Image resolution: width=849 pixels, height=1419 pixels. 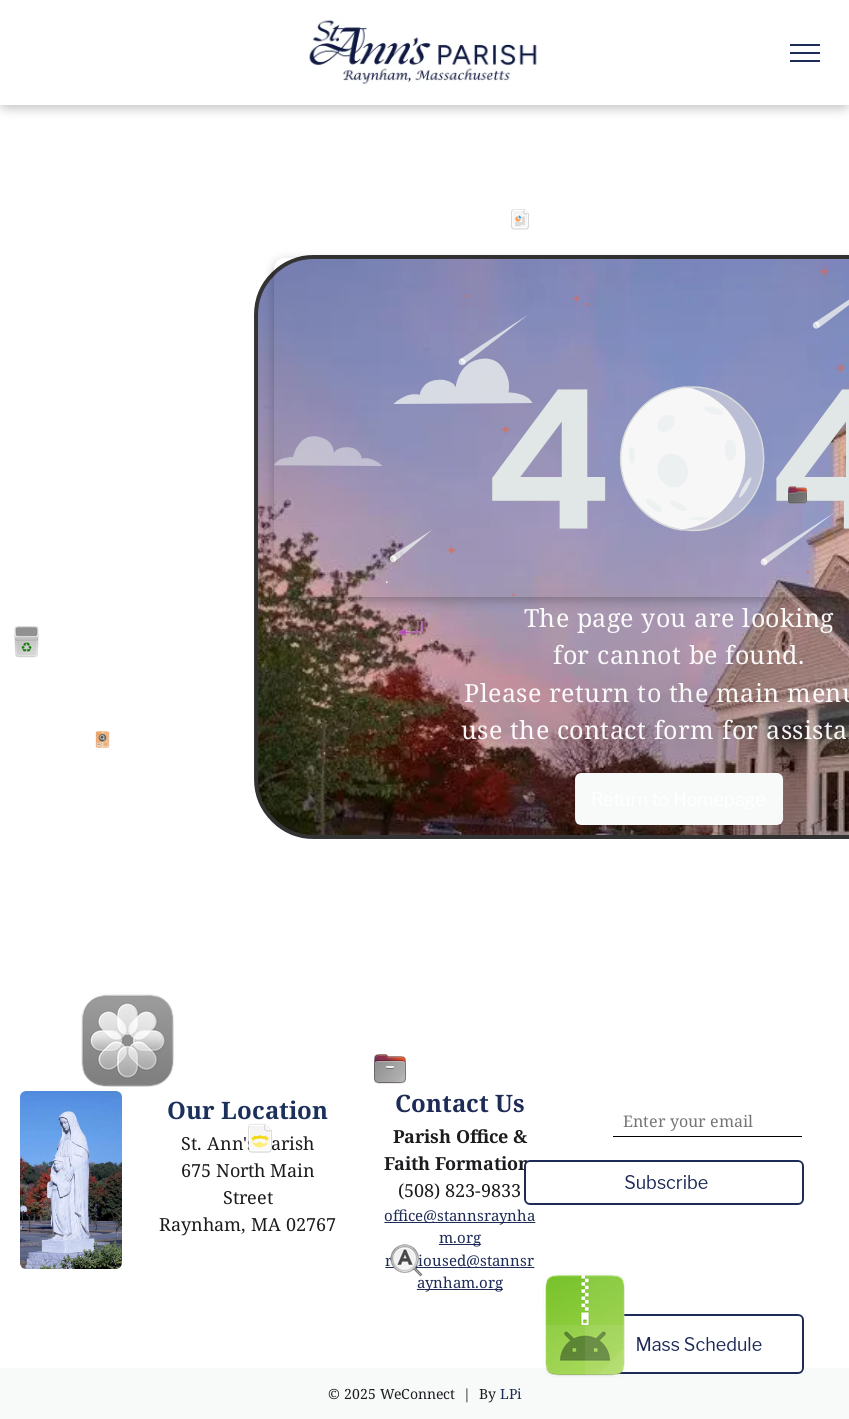 What do you see at coordinates (127, 1040) in the screenshot?
I see `open the photos app` at bounding box center [127, 1040].